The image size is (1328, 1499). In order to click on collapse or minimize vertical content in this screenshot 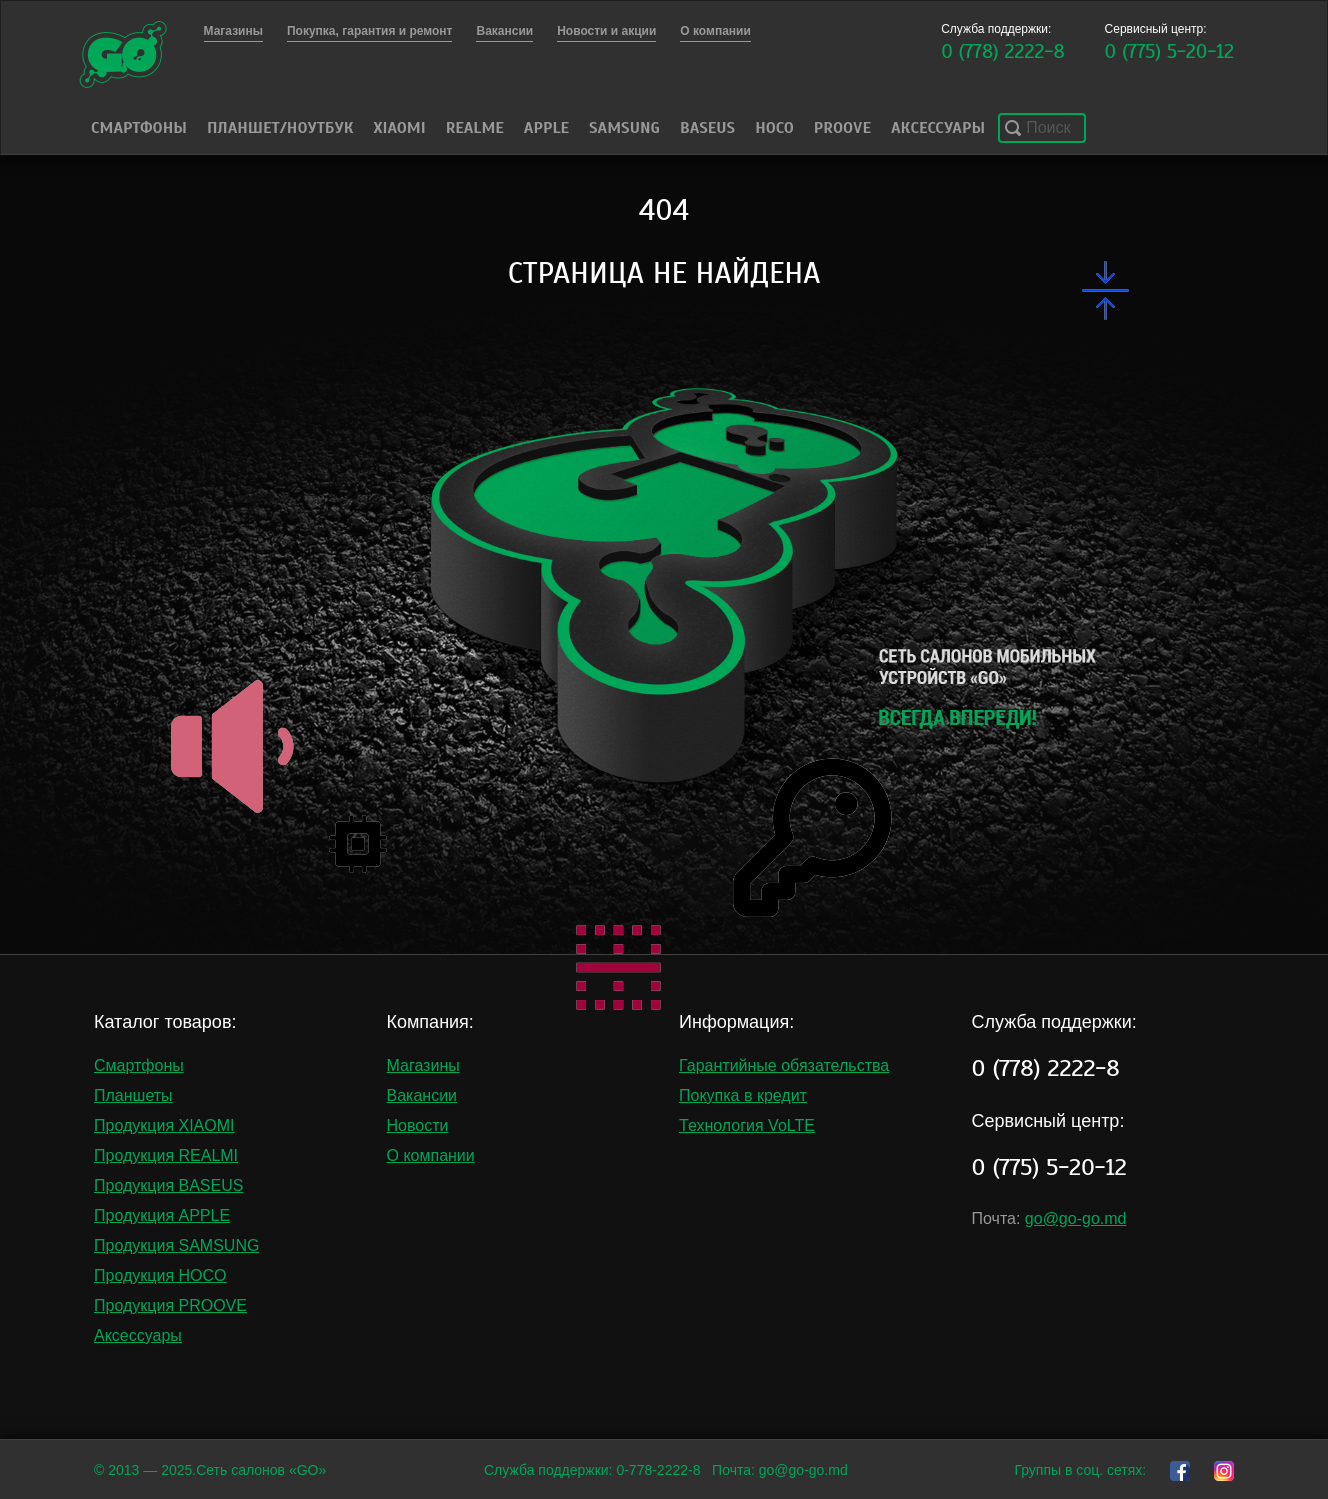, I will do `click(1105, 290)`.